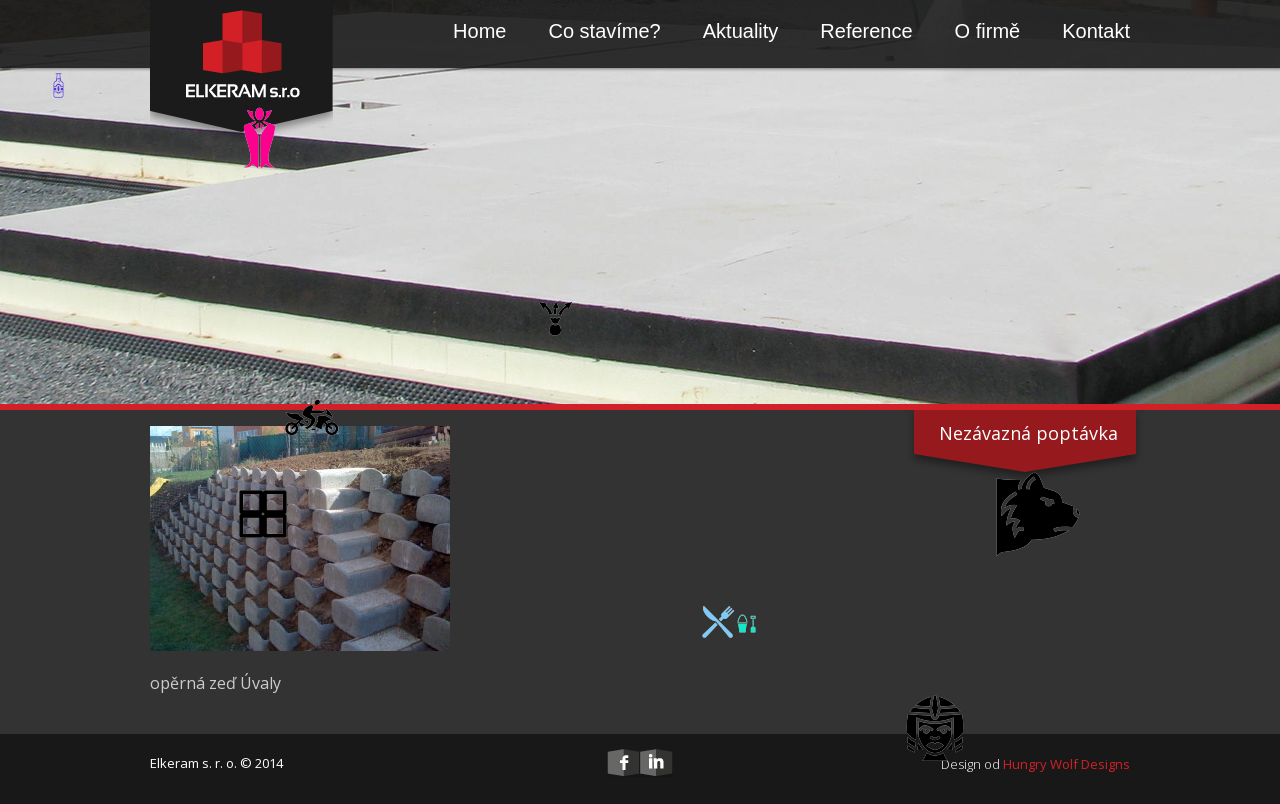  What do you see at coordinates (58, 85) in the screenshot?
I see `browse beer or beverage options` at bounding box center [58, 85].